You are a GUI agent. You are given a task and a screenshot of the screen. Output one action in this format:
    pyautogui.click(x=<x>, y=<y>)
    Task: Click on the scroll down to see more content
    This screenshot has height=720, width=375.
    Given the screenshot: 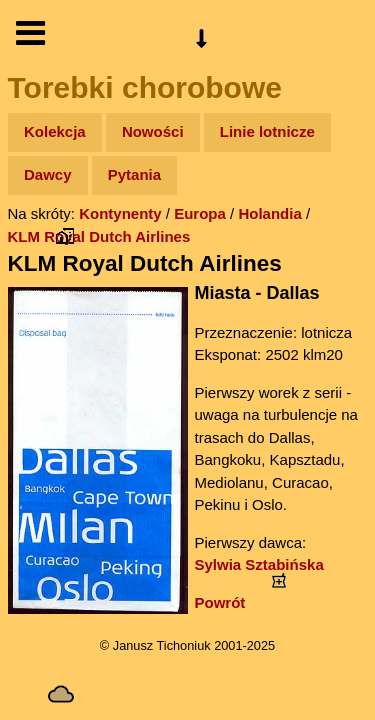 What is the action you would take?
    pyautogui.click(x=201, y=38)
    